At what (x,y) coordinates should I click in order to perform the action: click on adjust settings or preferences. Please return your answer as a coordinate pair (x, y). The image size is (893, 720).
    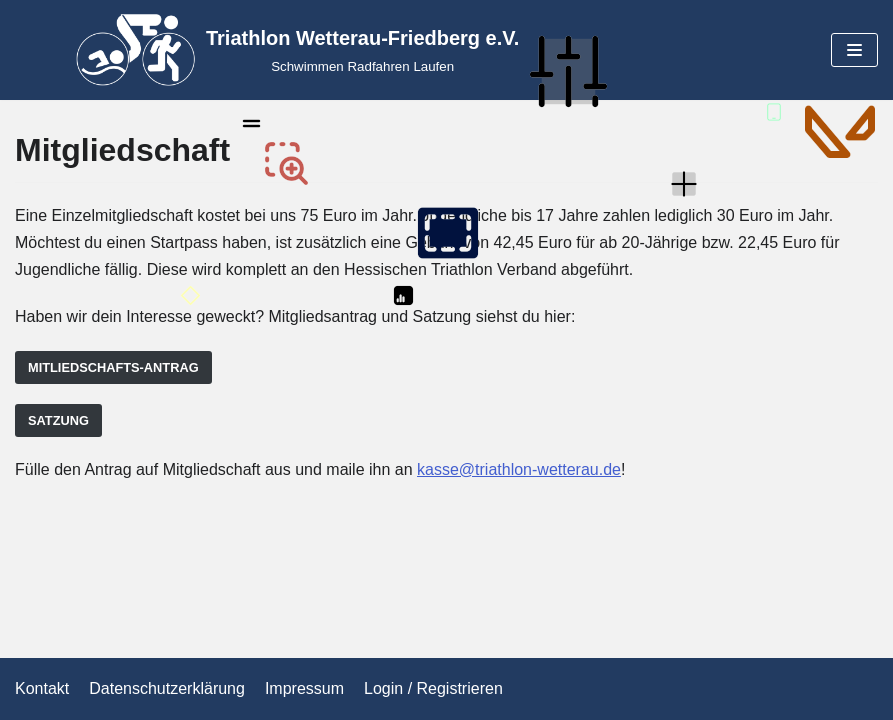
    Looking at the image, I should click on (568, 71).